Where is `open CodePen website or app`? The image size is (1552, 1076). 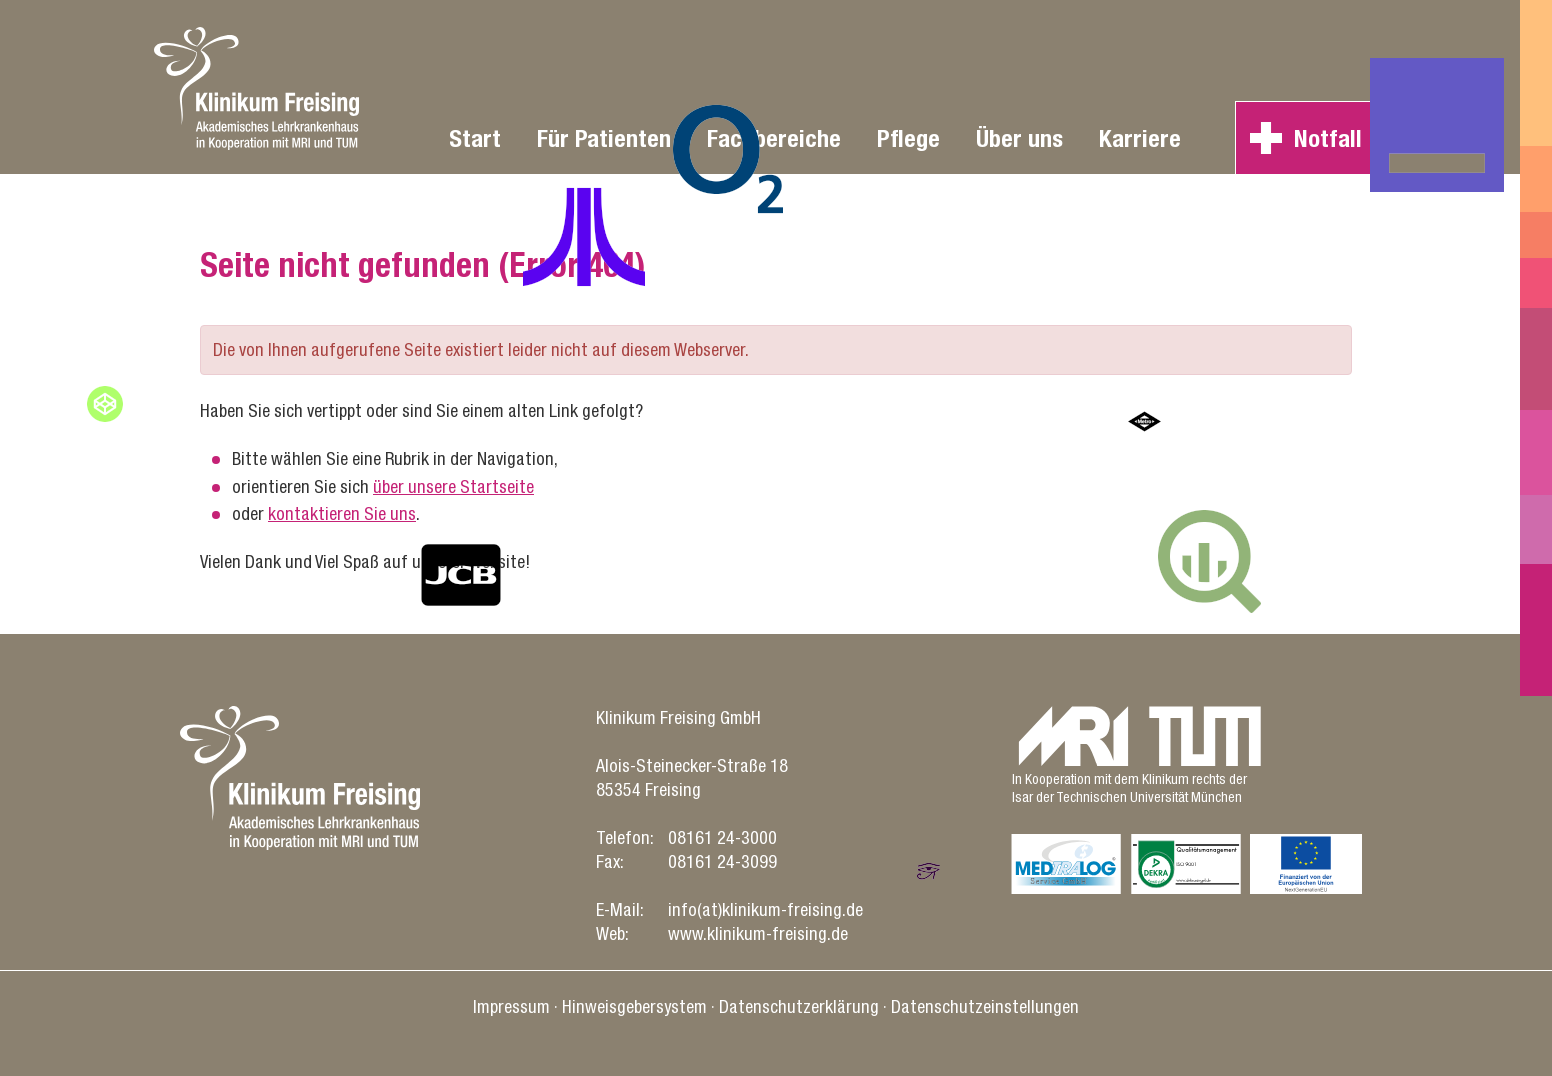 open CodePen website or app is located at coordinates (105, 404).